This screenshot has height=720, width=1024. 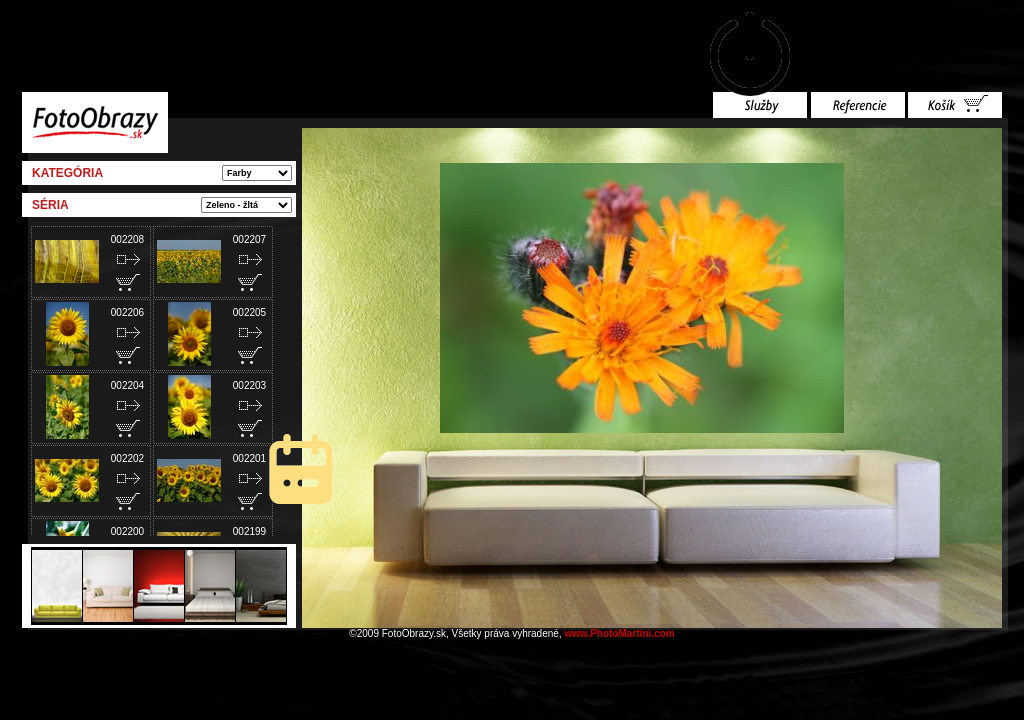 What do you see at coordinates (301, 469) in the screenshot?
I see `view calendar or scheduled events` at bounding box center [301, 469].